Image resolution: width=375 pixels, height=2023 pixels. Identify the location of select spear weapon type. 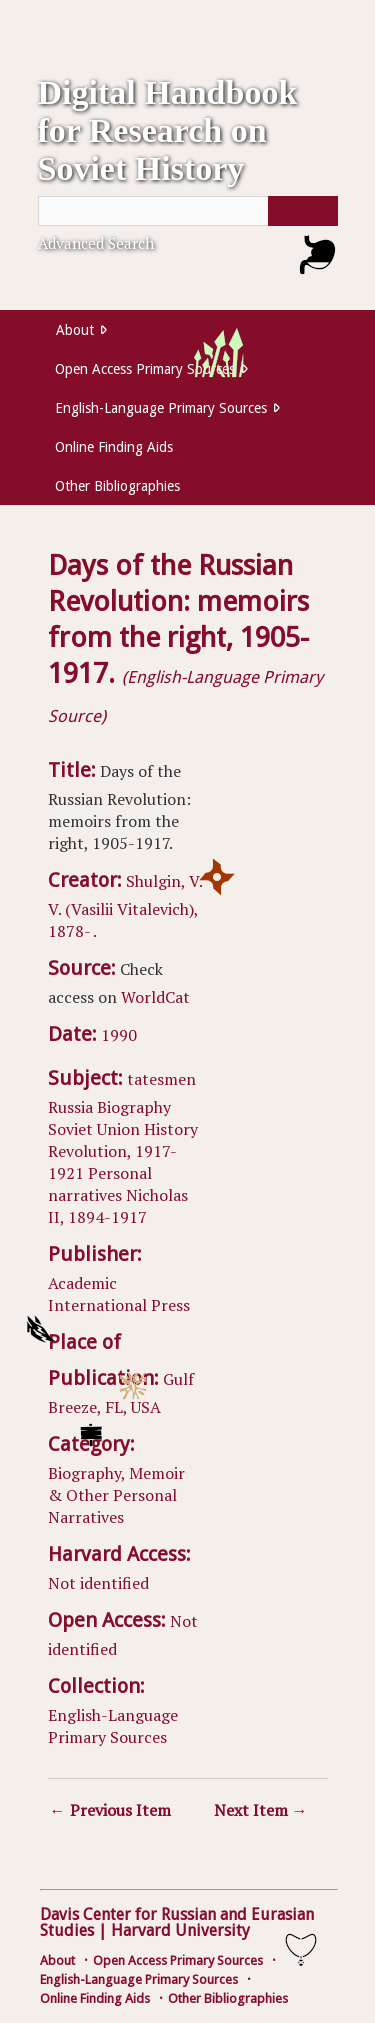
(218, 352).